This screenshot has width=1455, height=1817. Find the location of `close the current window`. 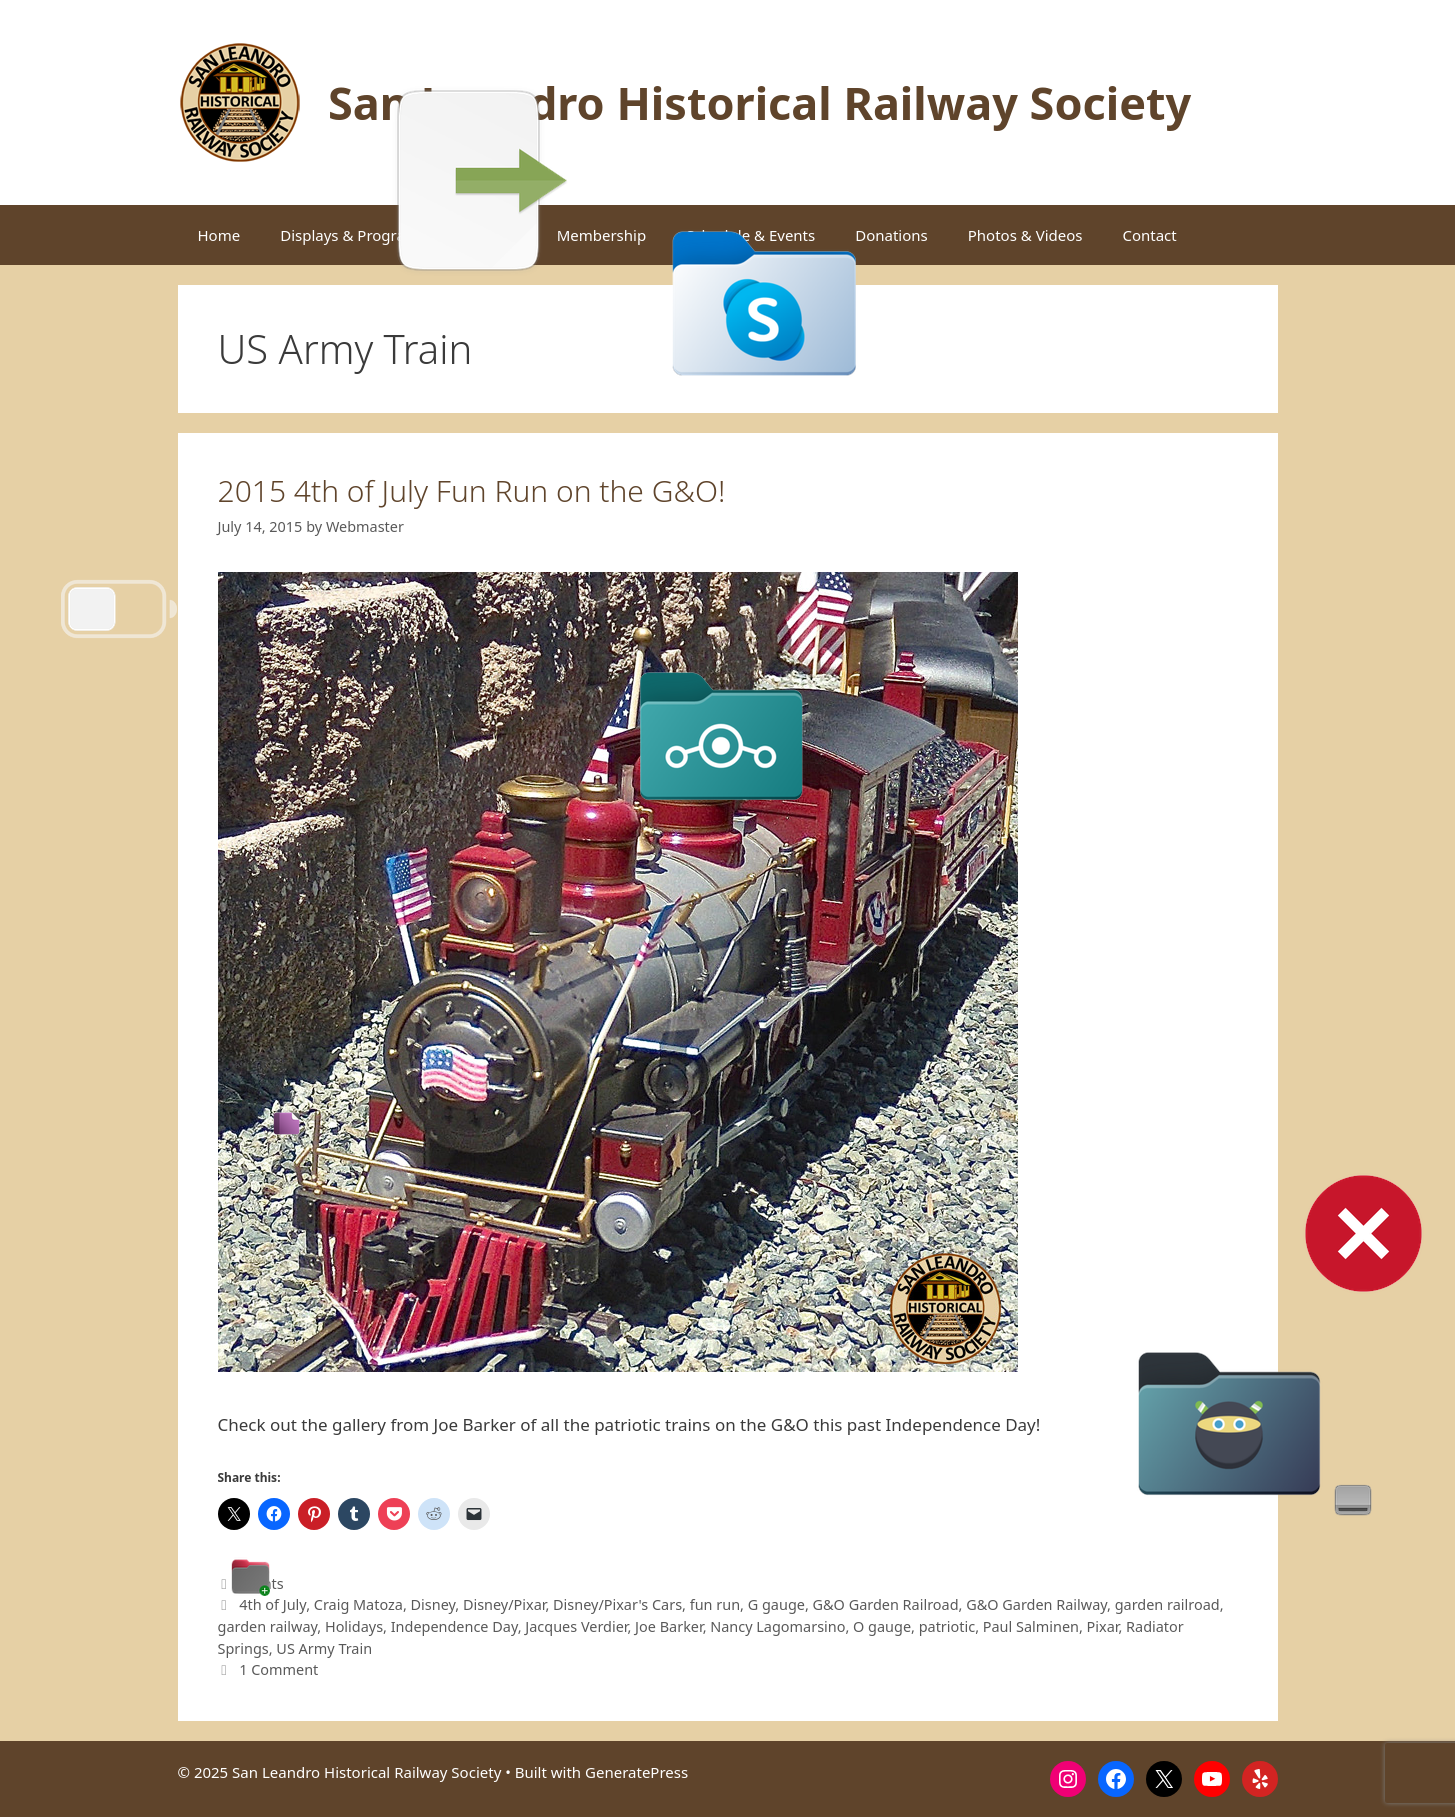

close the current window is located at coordinates (1363, 1233).